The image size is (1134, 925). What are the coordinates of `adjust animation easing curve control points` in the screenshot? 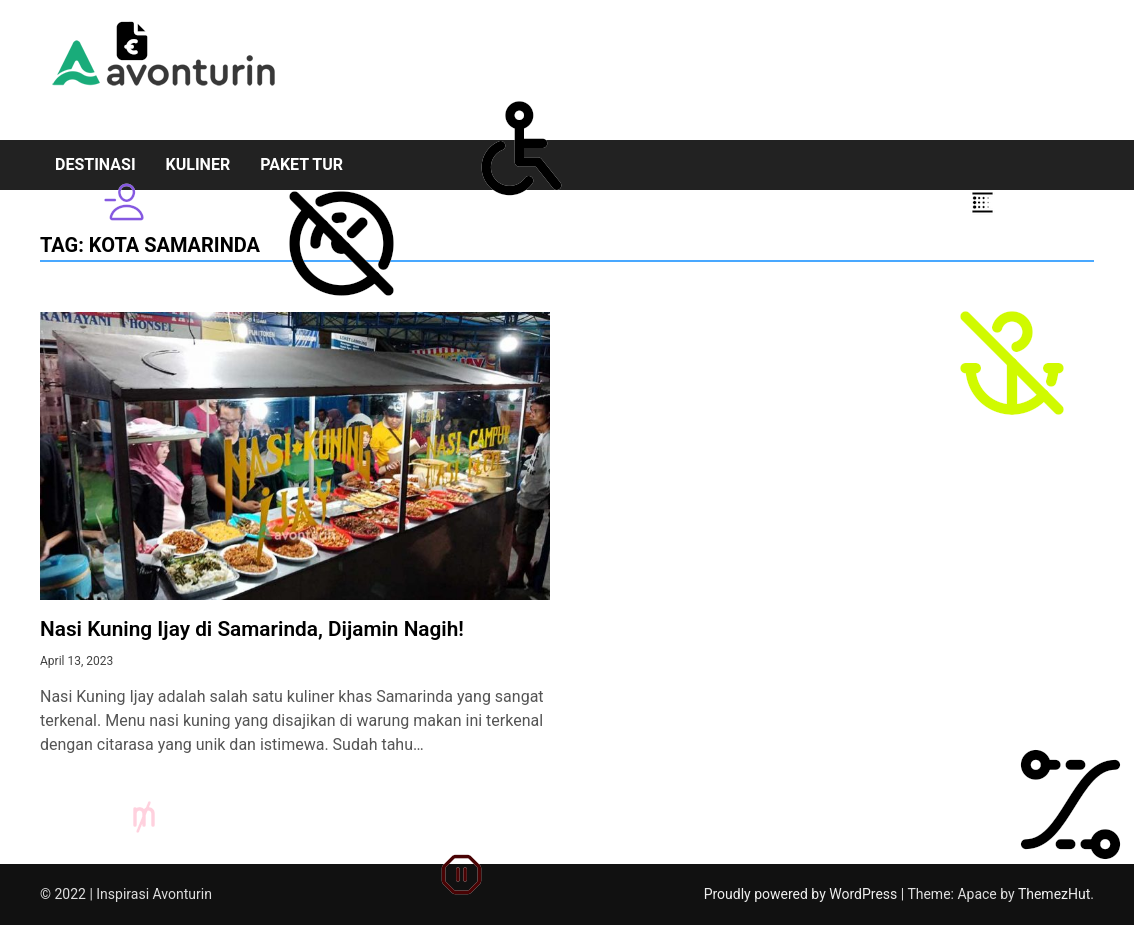 It's located at (1070, 804).